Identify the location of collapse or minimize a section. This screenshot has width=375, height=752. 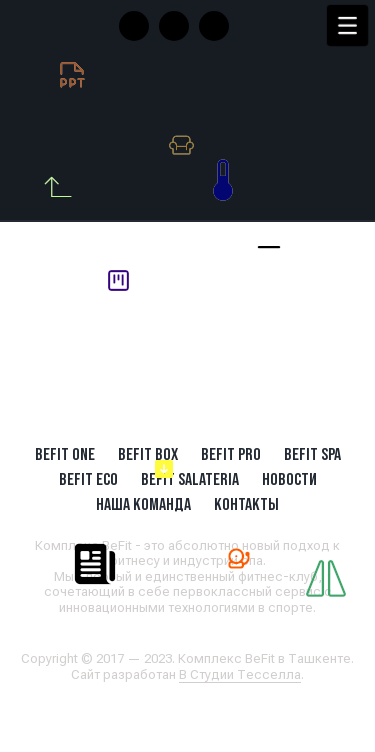
(269, 246).